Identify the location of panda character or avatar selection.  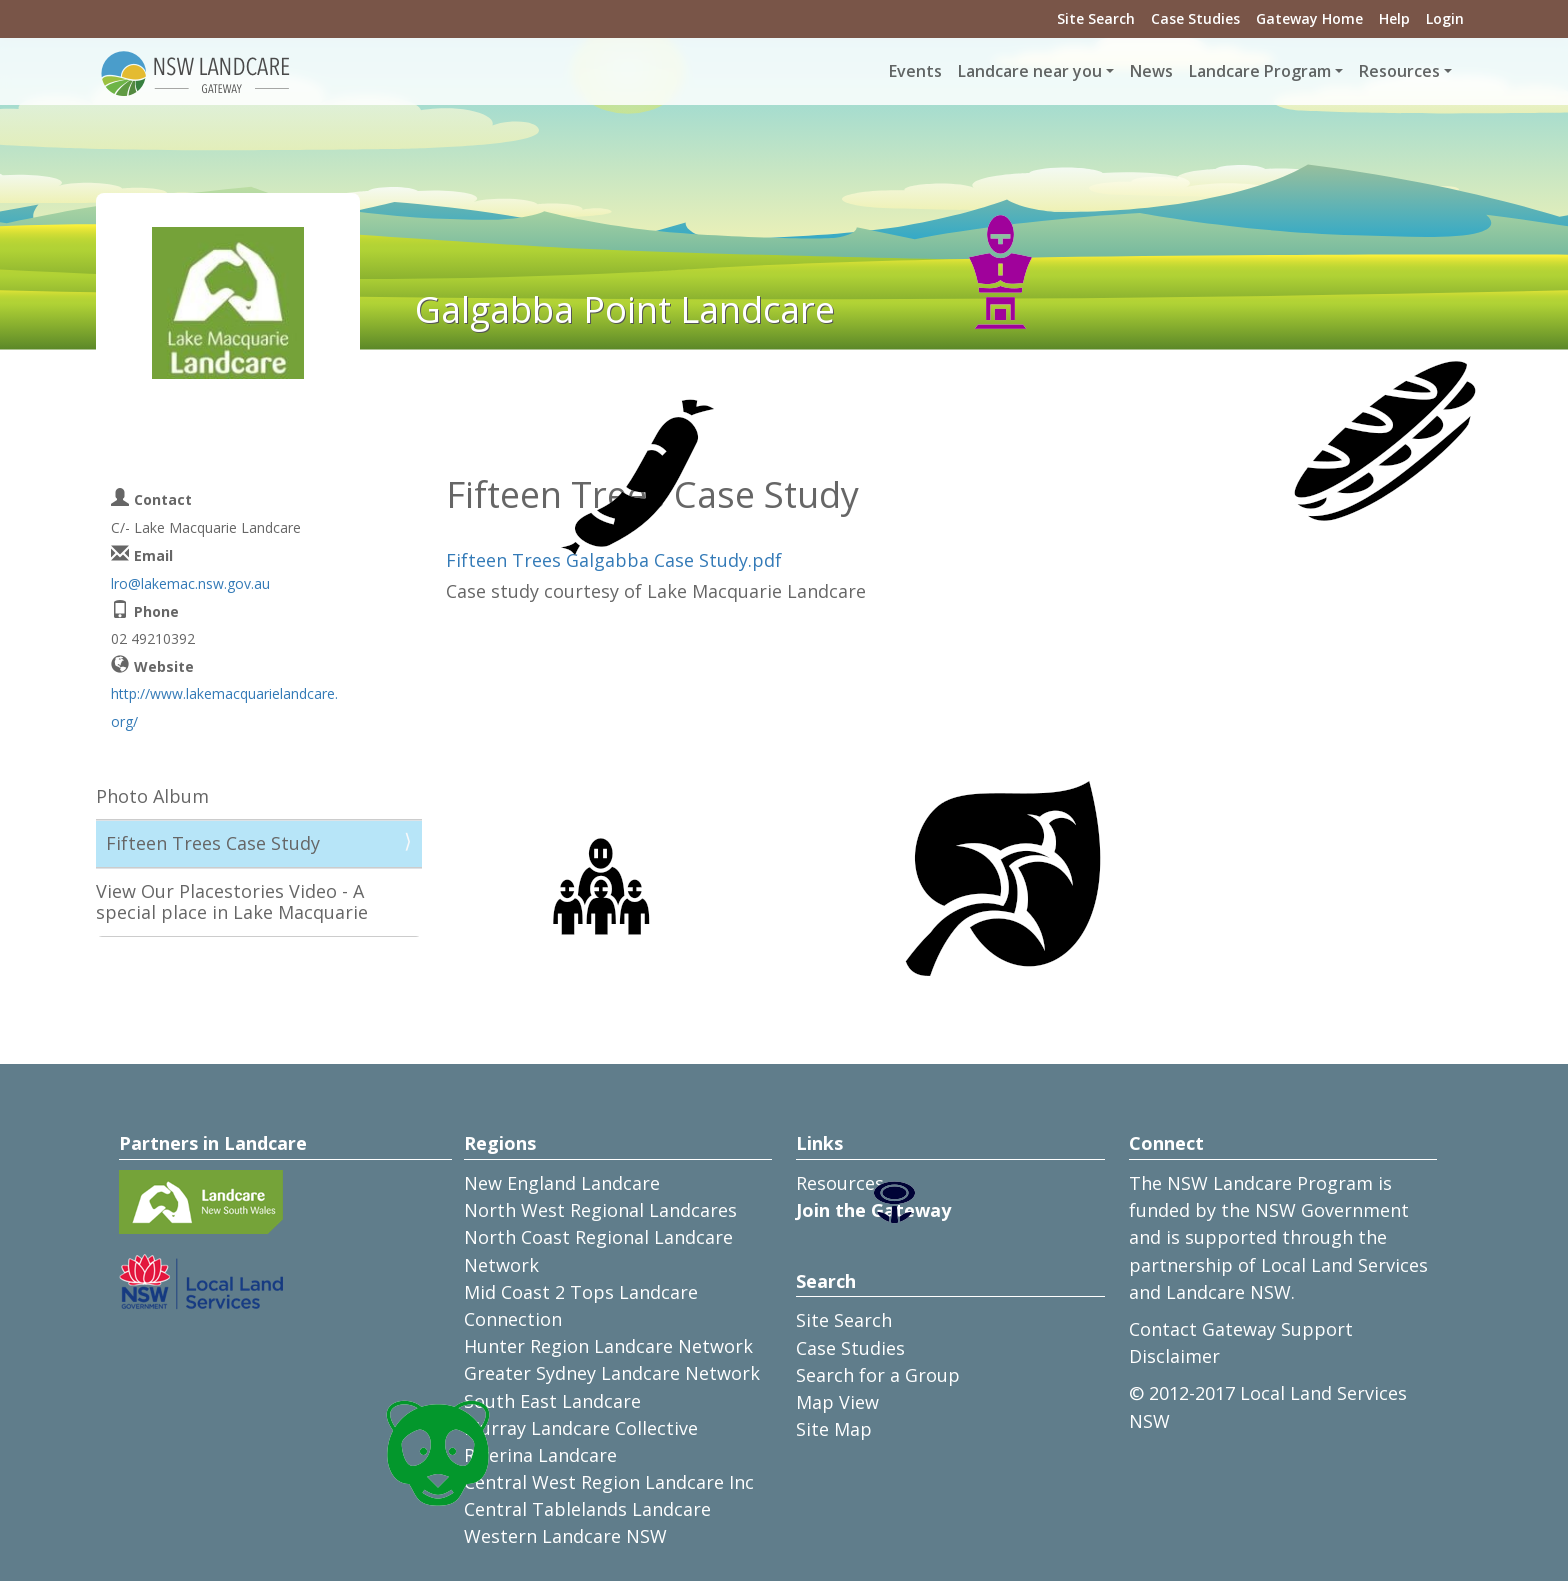
(438, 1455).